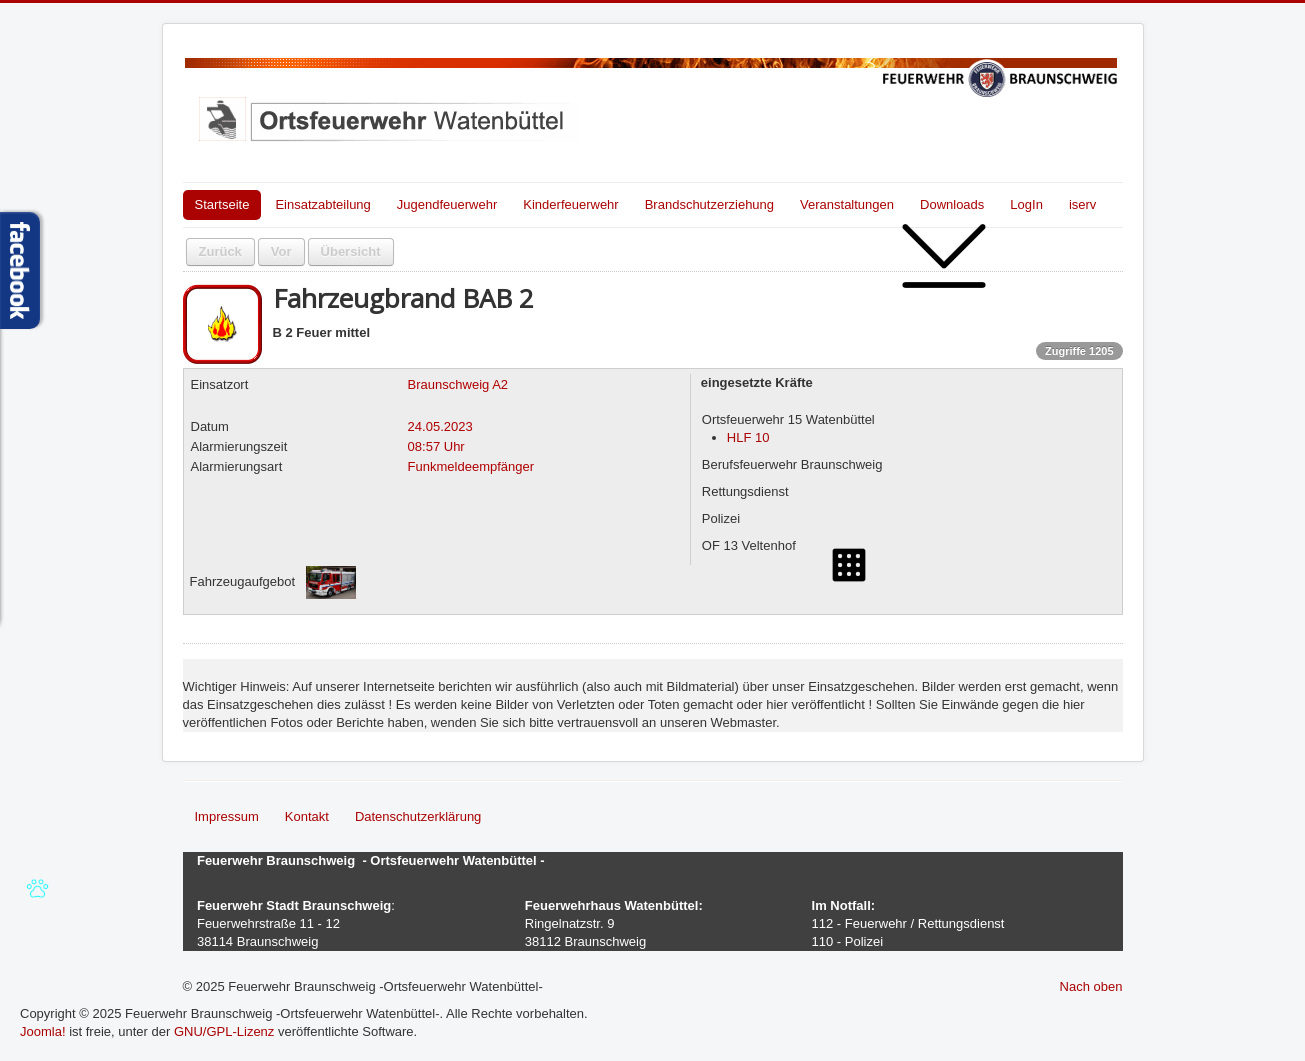 Image resolution: width=1305 pixels, height=1061 pixels. What do you see at coordinates (944, 254) in the screenshot?
I see `collapse content or section` at bounding box center [944, 254].